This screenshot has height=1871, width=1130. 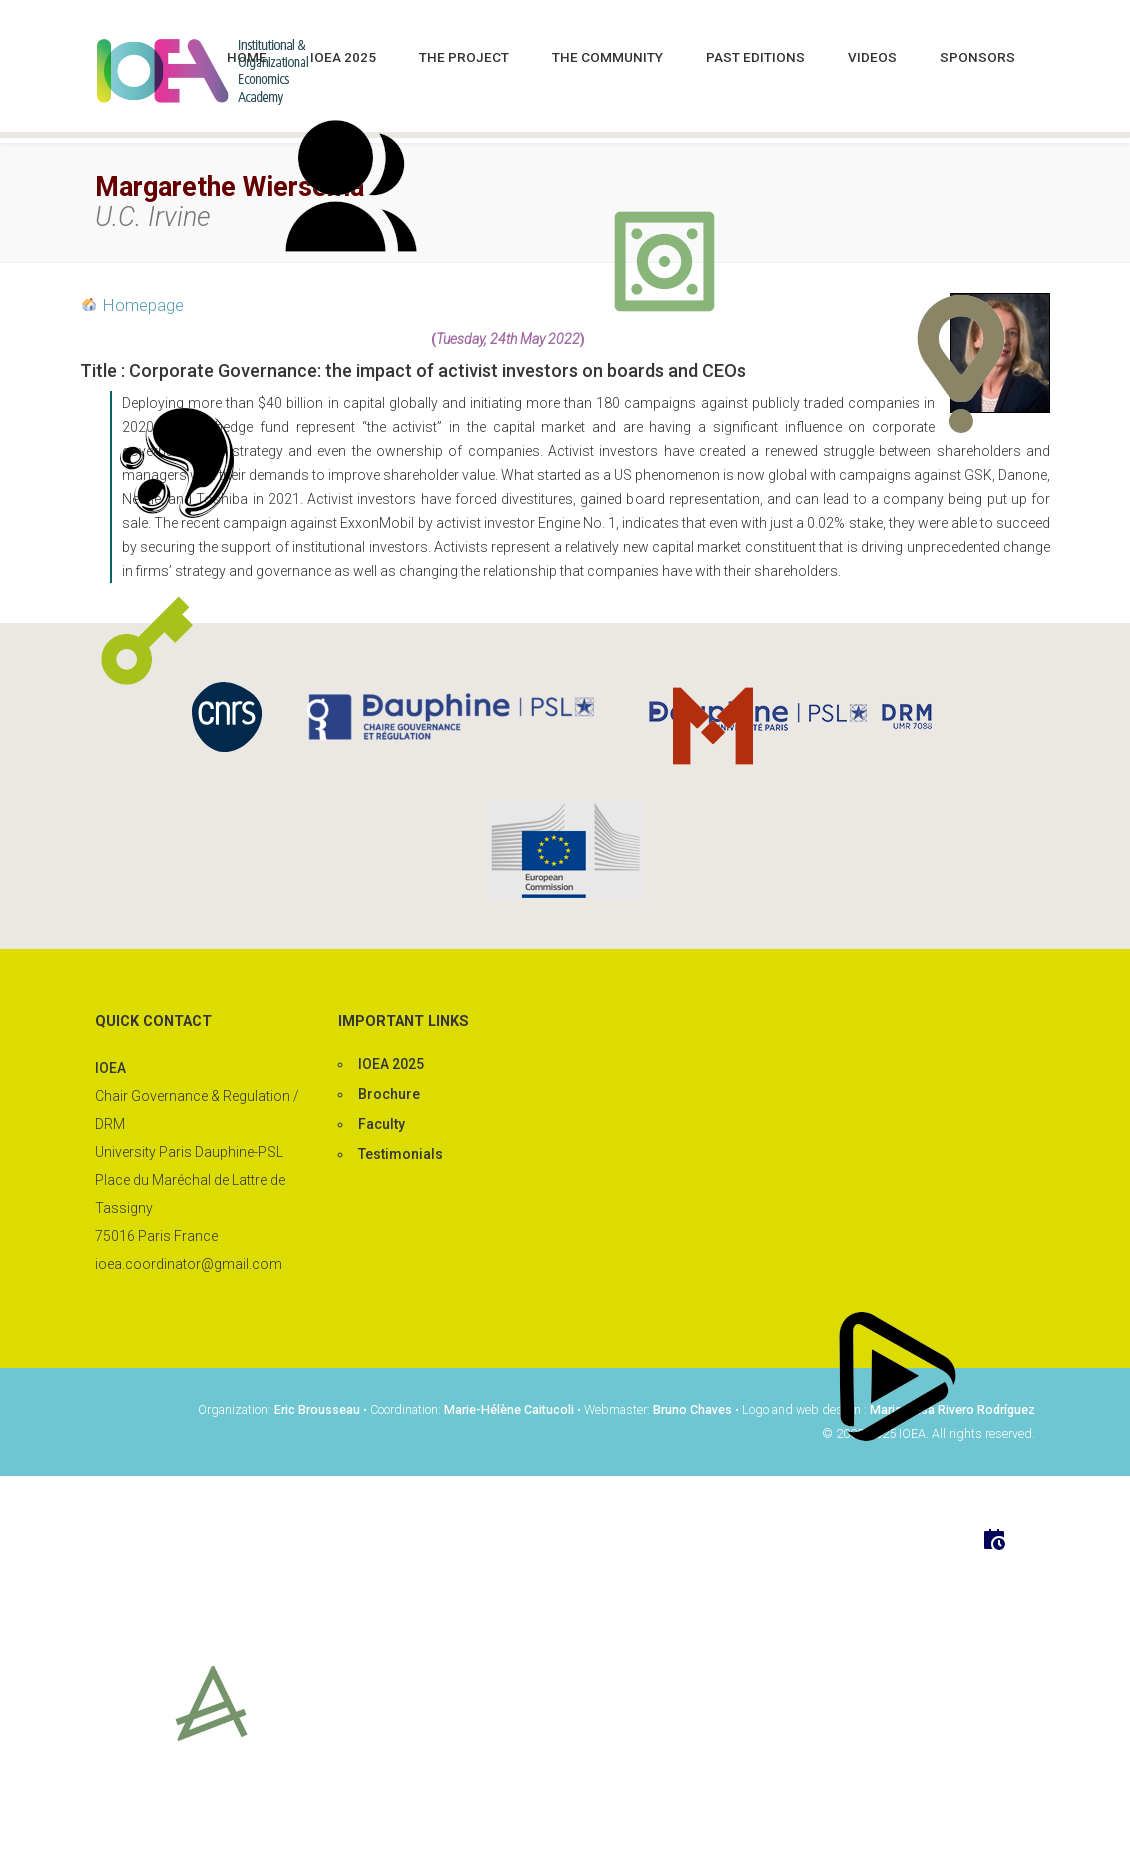 I want to click on open radarr movie management app, so click(x=897, y=1376).